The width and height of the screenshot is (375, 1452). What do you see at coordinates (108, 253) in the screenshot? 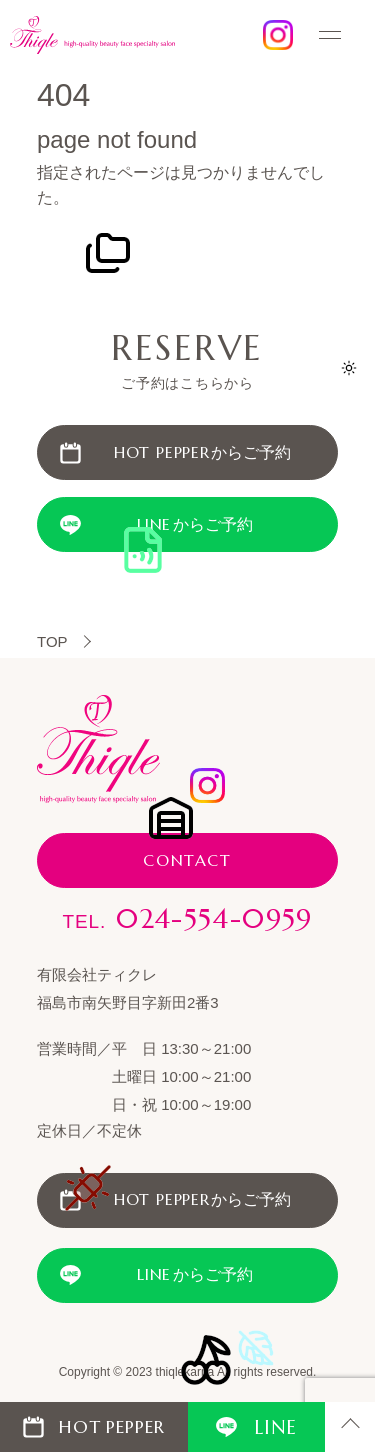
I see `view all folders` at bounding box center [108, 253].